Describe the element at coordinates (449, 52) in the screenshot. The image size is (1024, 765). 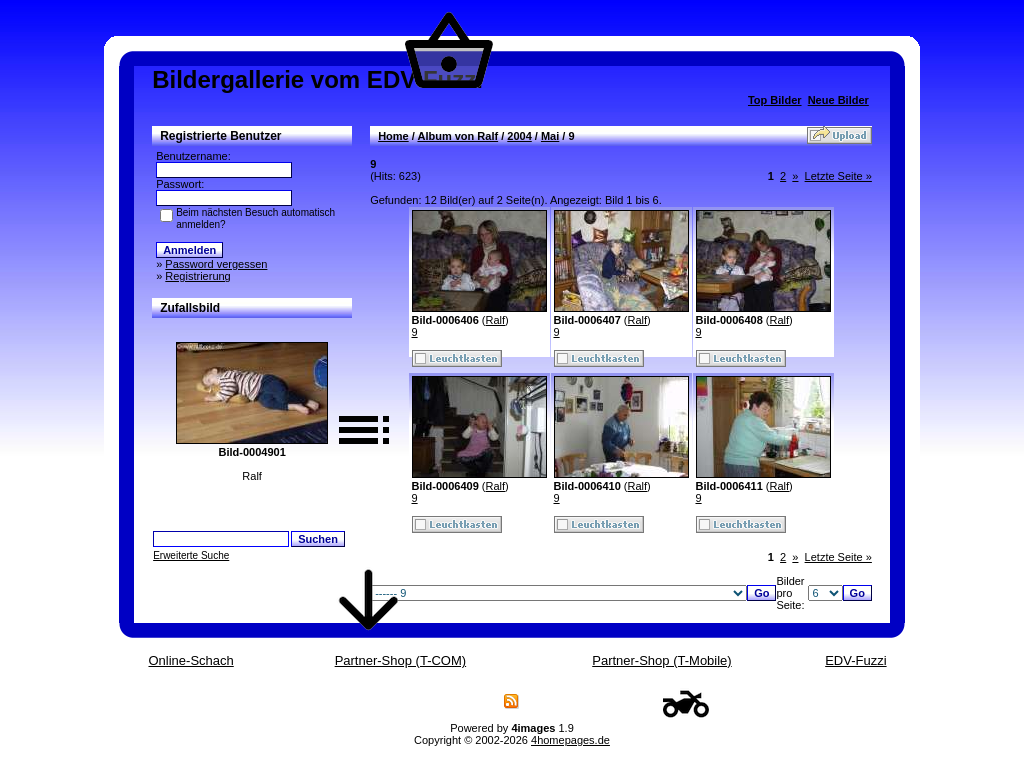
I see `view your shopping basket` at that location.